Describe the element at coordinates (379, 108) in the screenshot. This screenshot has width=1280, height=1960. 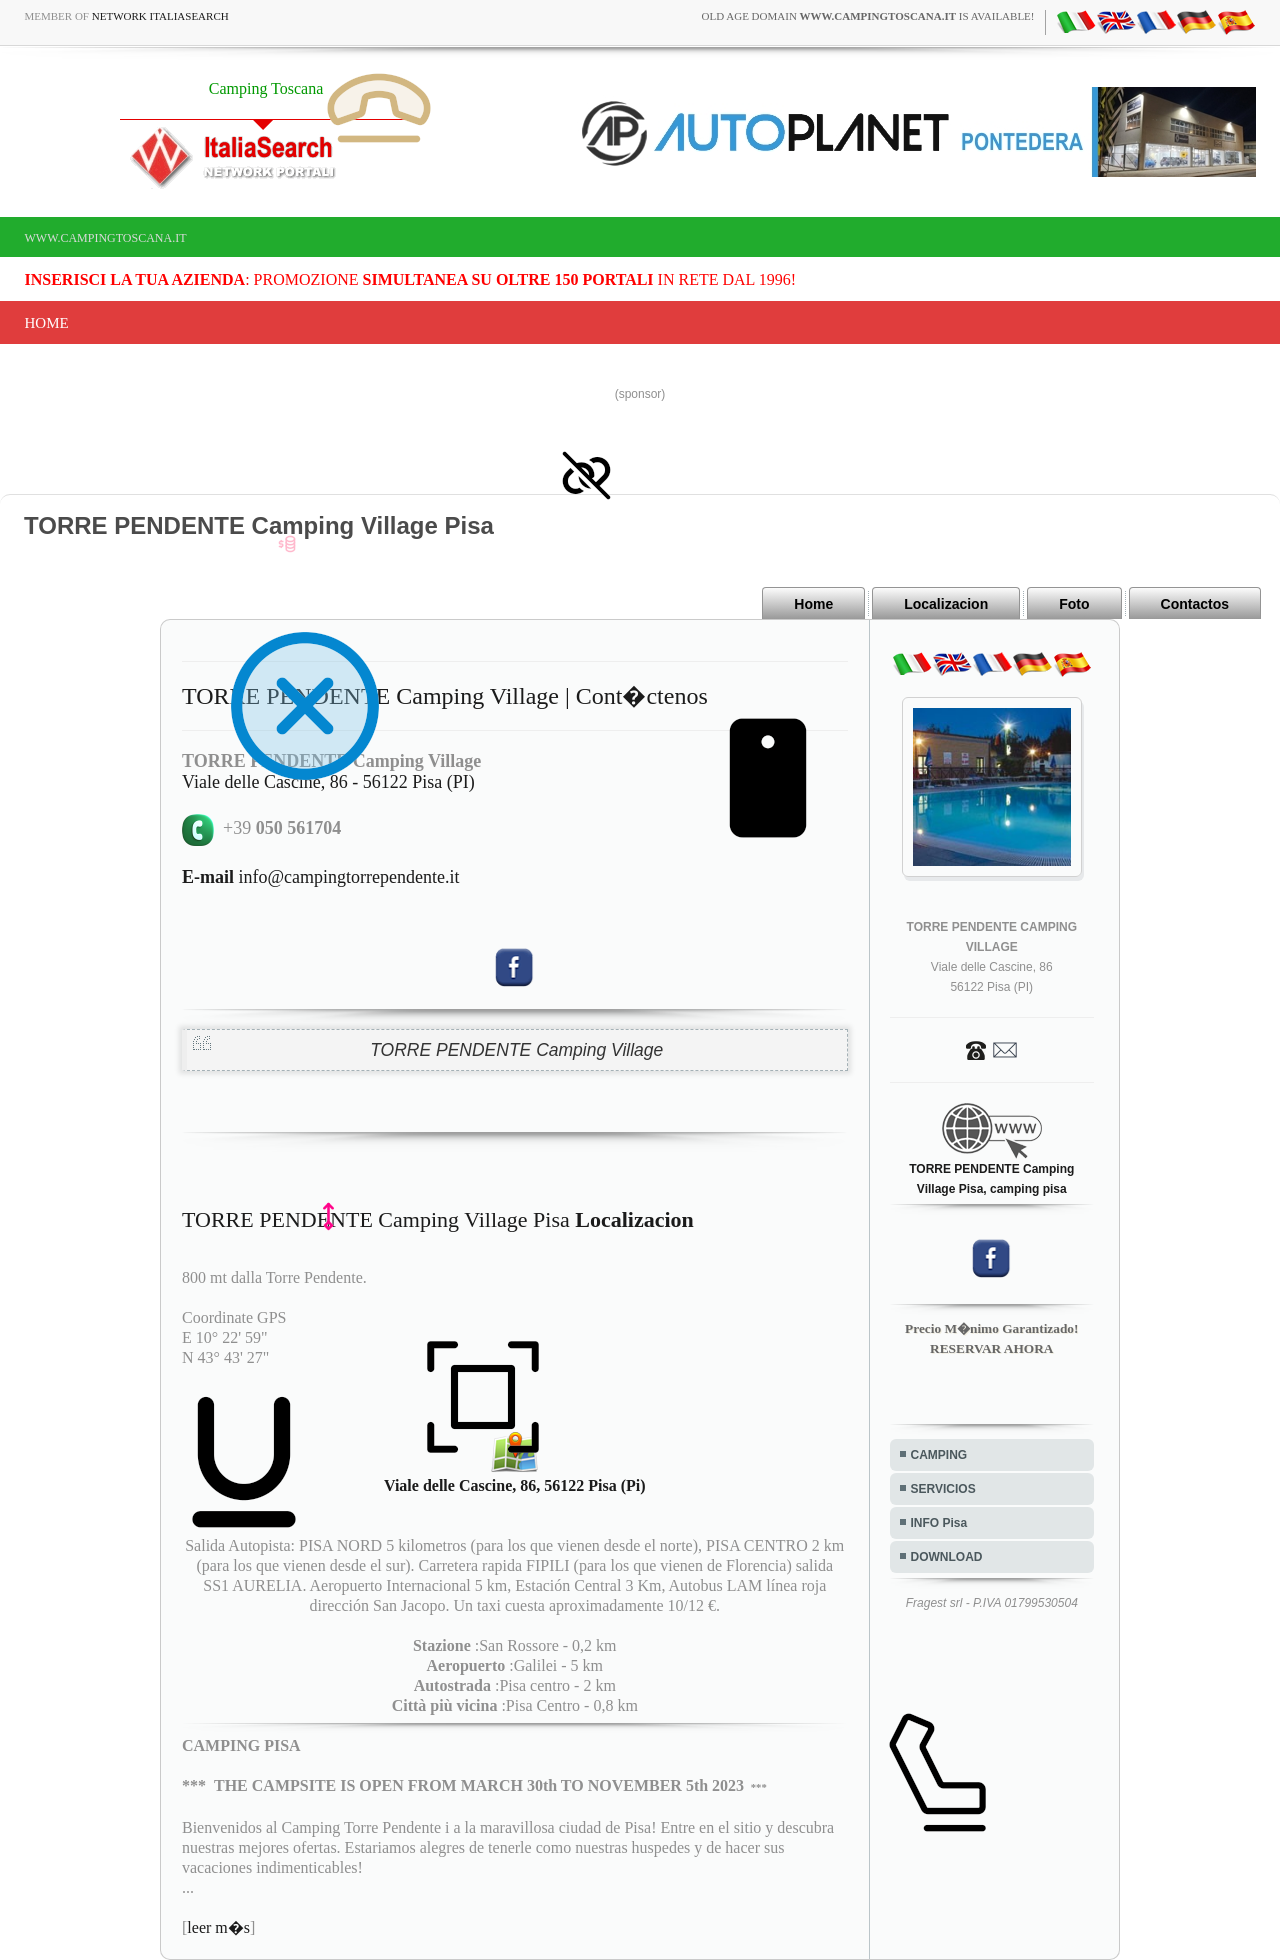
I see `end or hang up a call` at that location.